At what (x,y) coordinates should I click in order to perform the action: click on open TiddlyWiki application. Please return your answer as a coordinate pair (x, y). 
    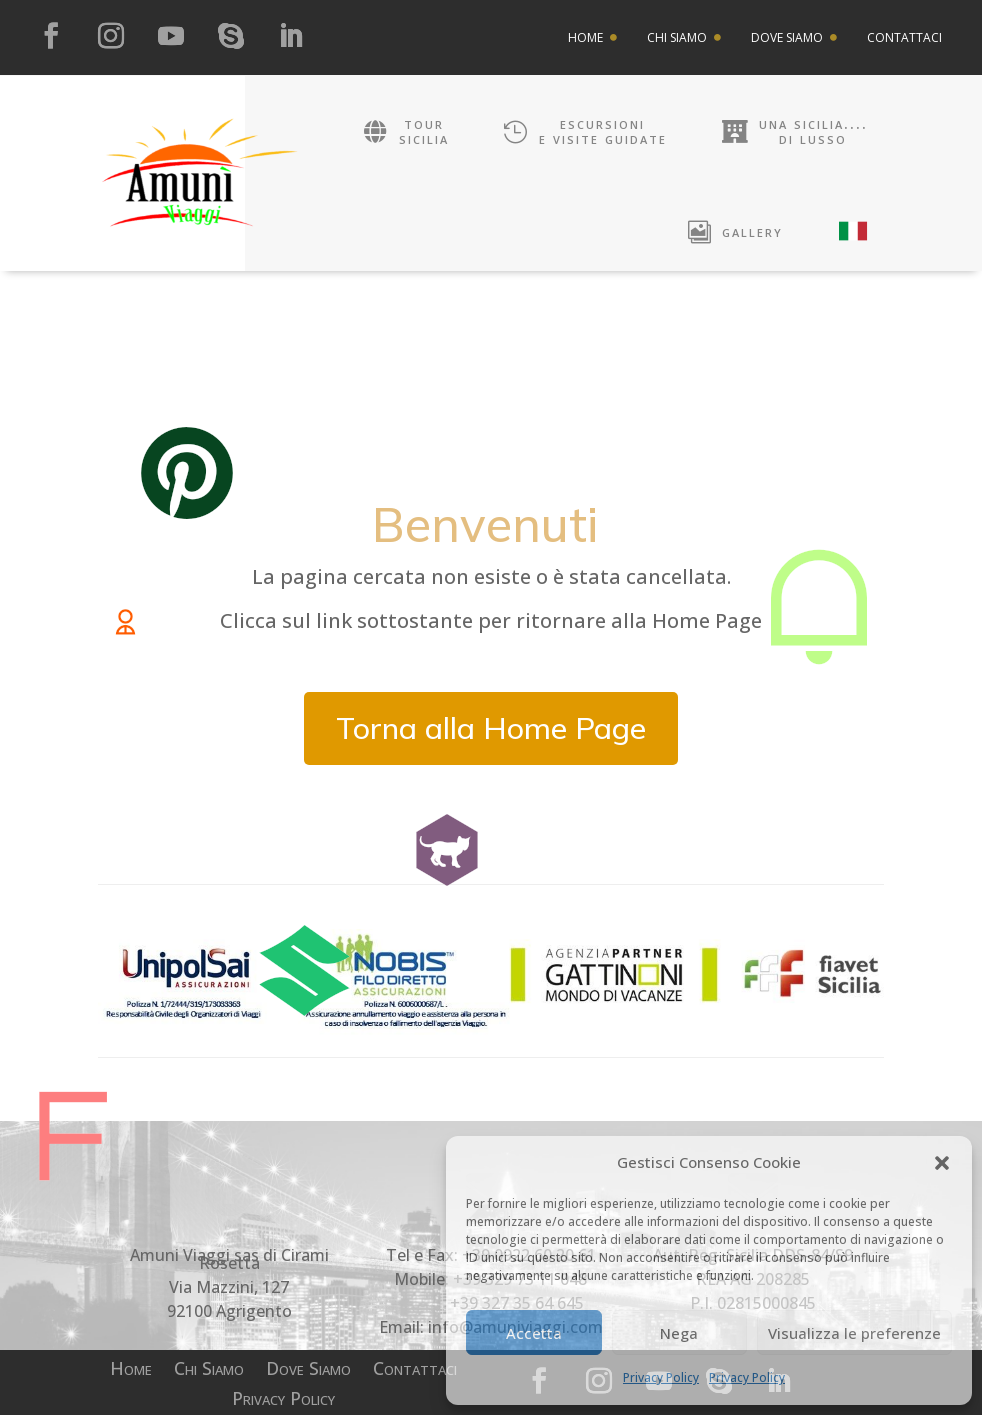
    Looking at the image, I should click on (447, 850).